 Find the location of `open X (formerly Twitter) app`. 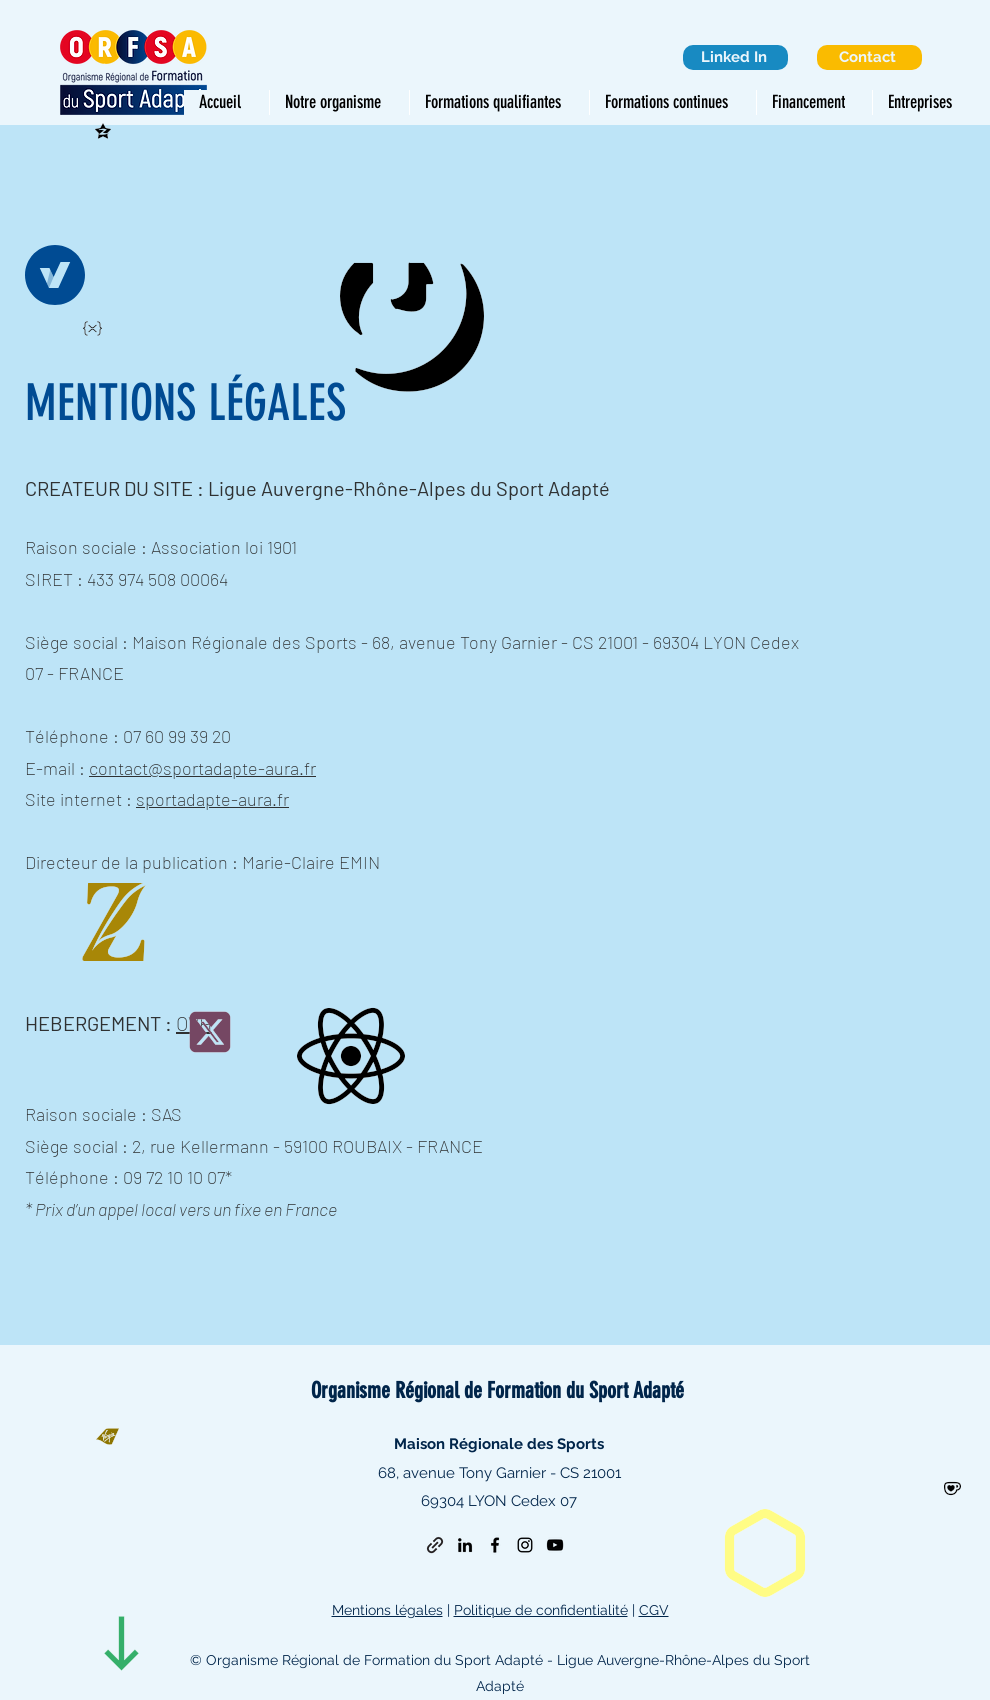

open X (formerly Twitter) app is located at coordinates (210, 1032).